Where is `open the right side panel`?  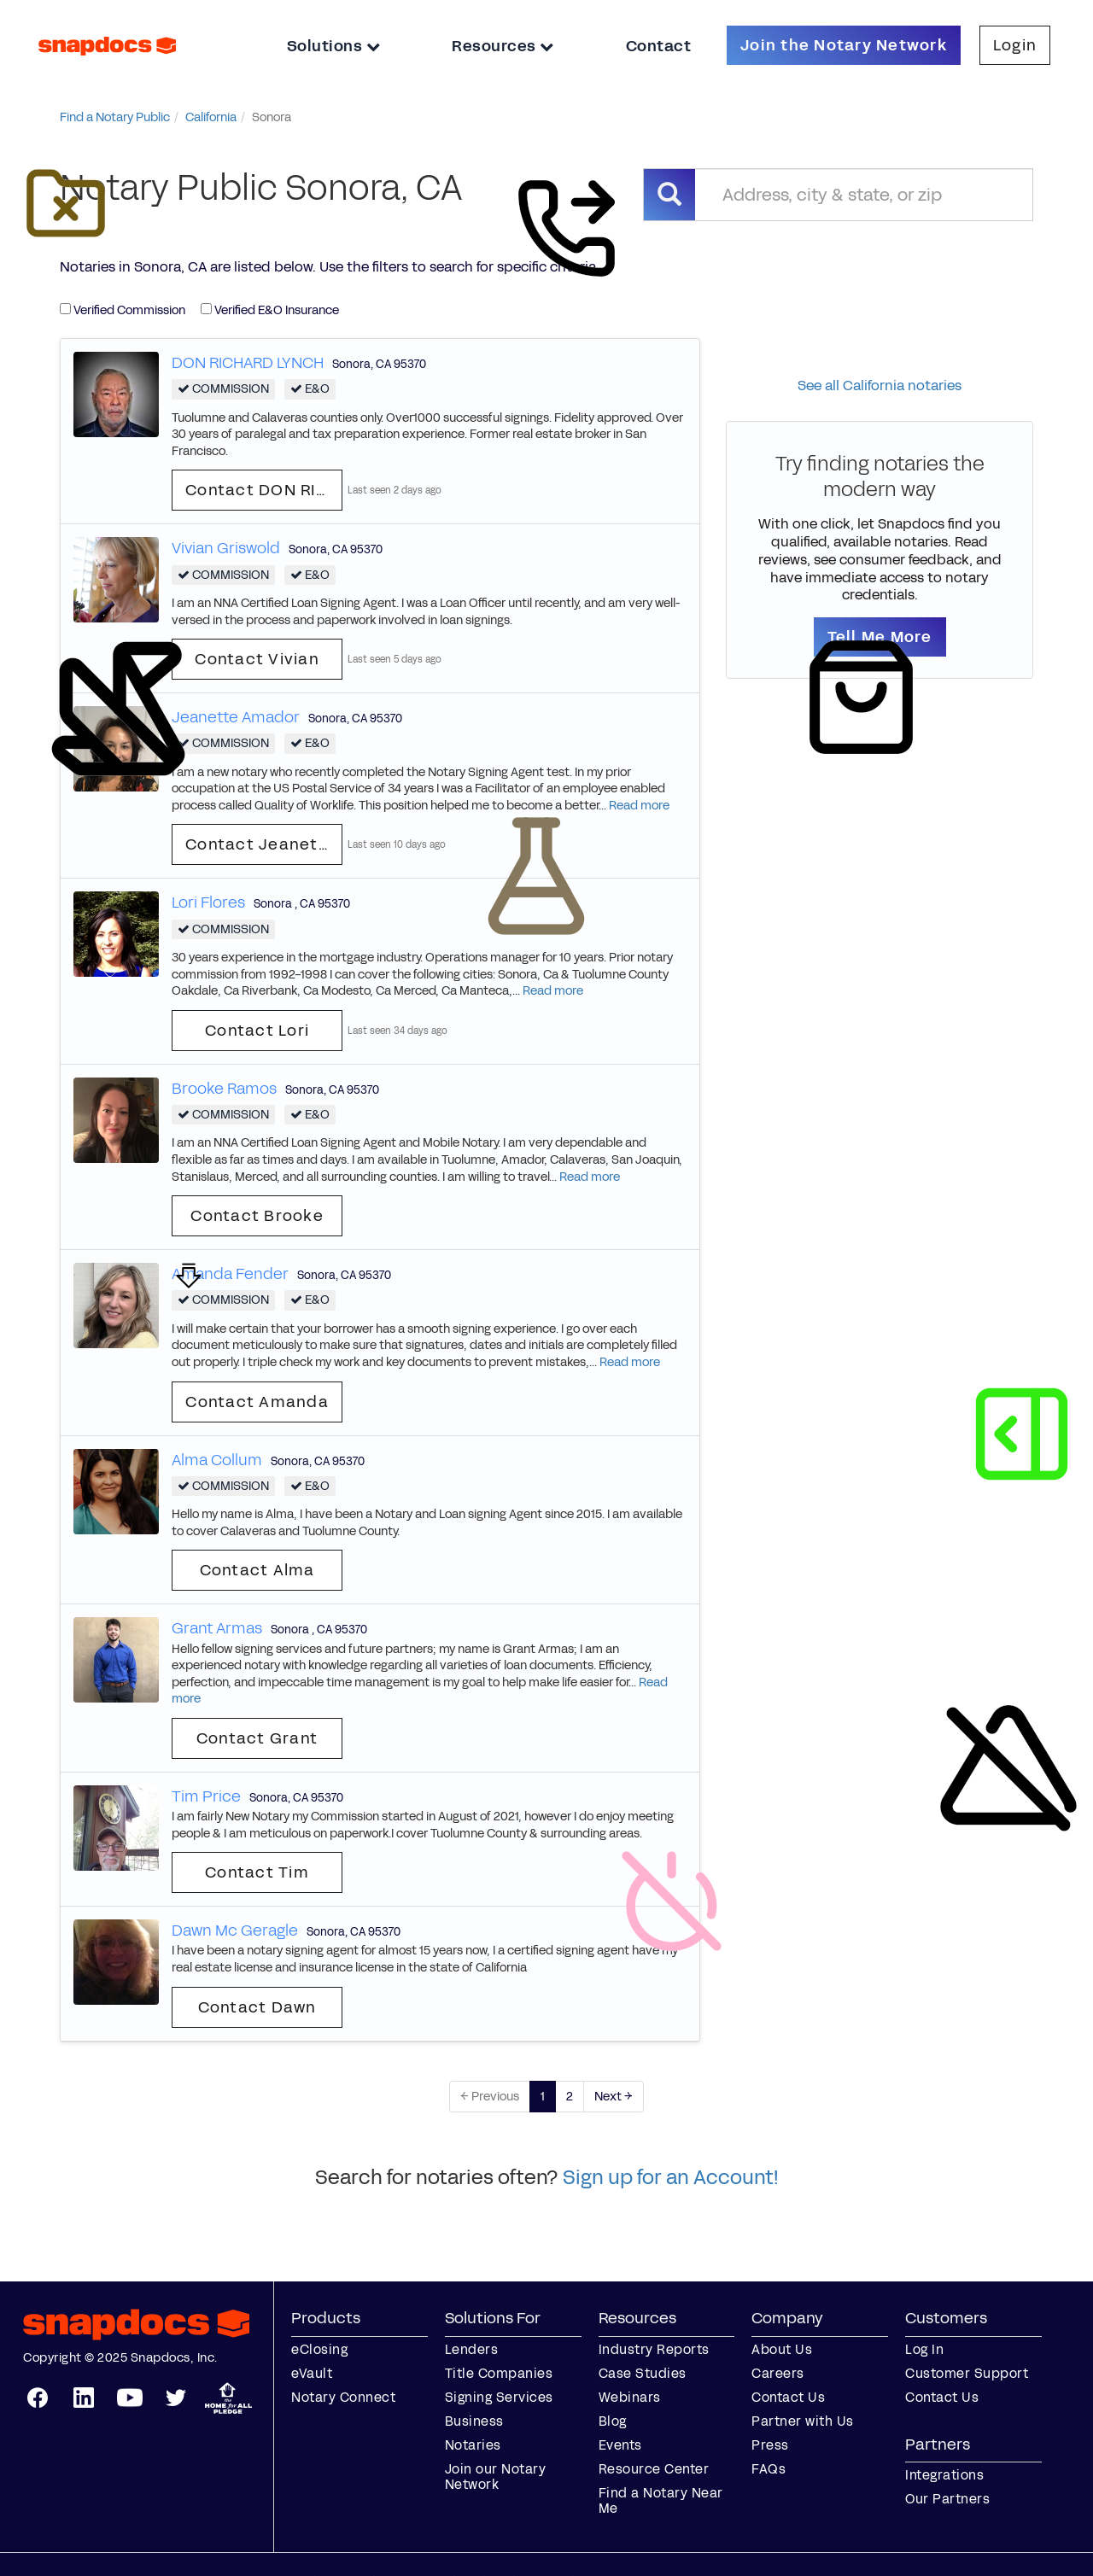 open the right side panel is located at coordinates (1021, 1434).